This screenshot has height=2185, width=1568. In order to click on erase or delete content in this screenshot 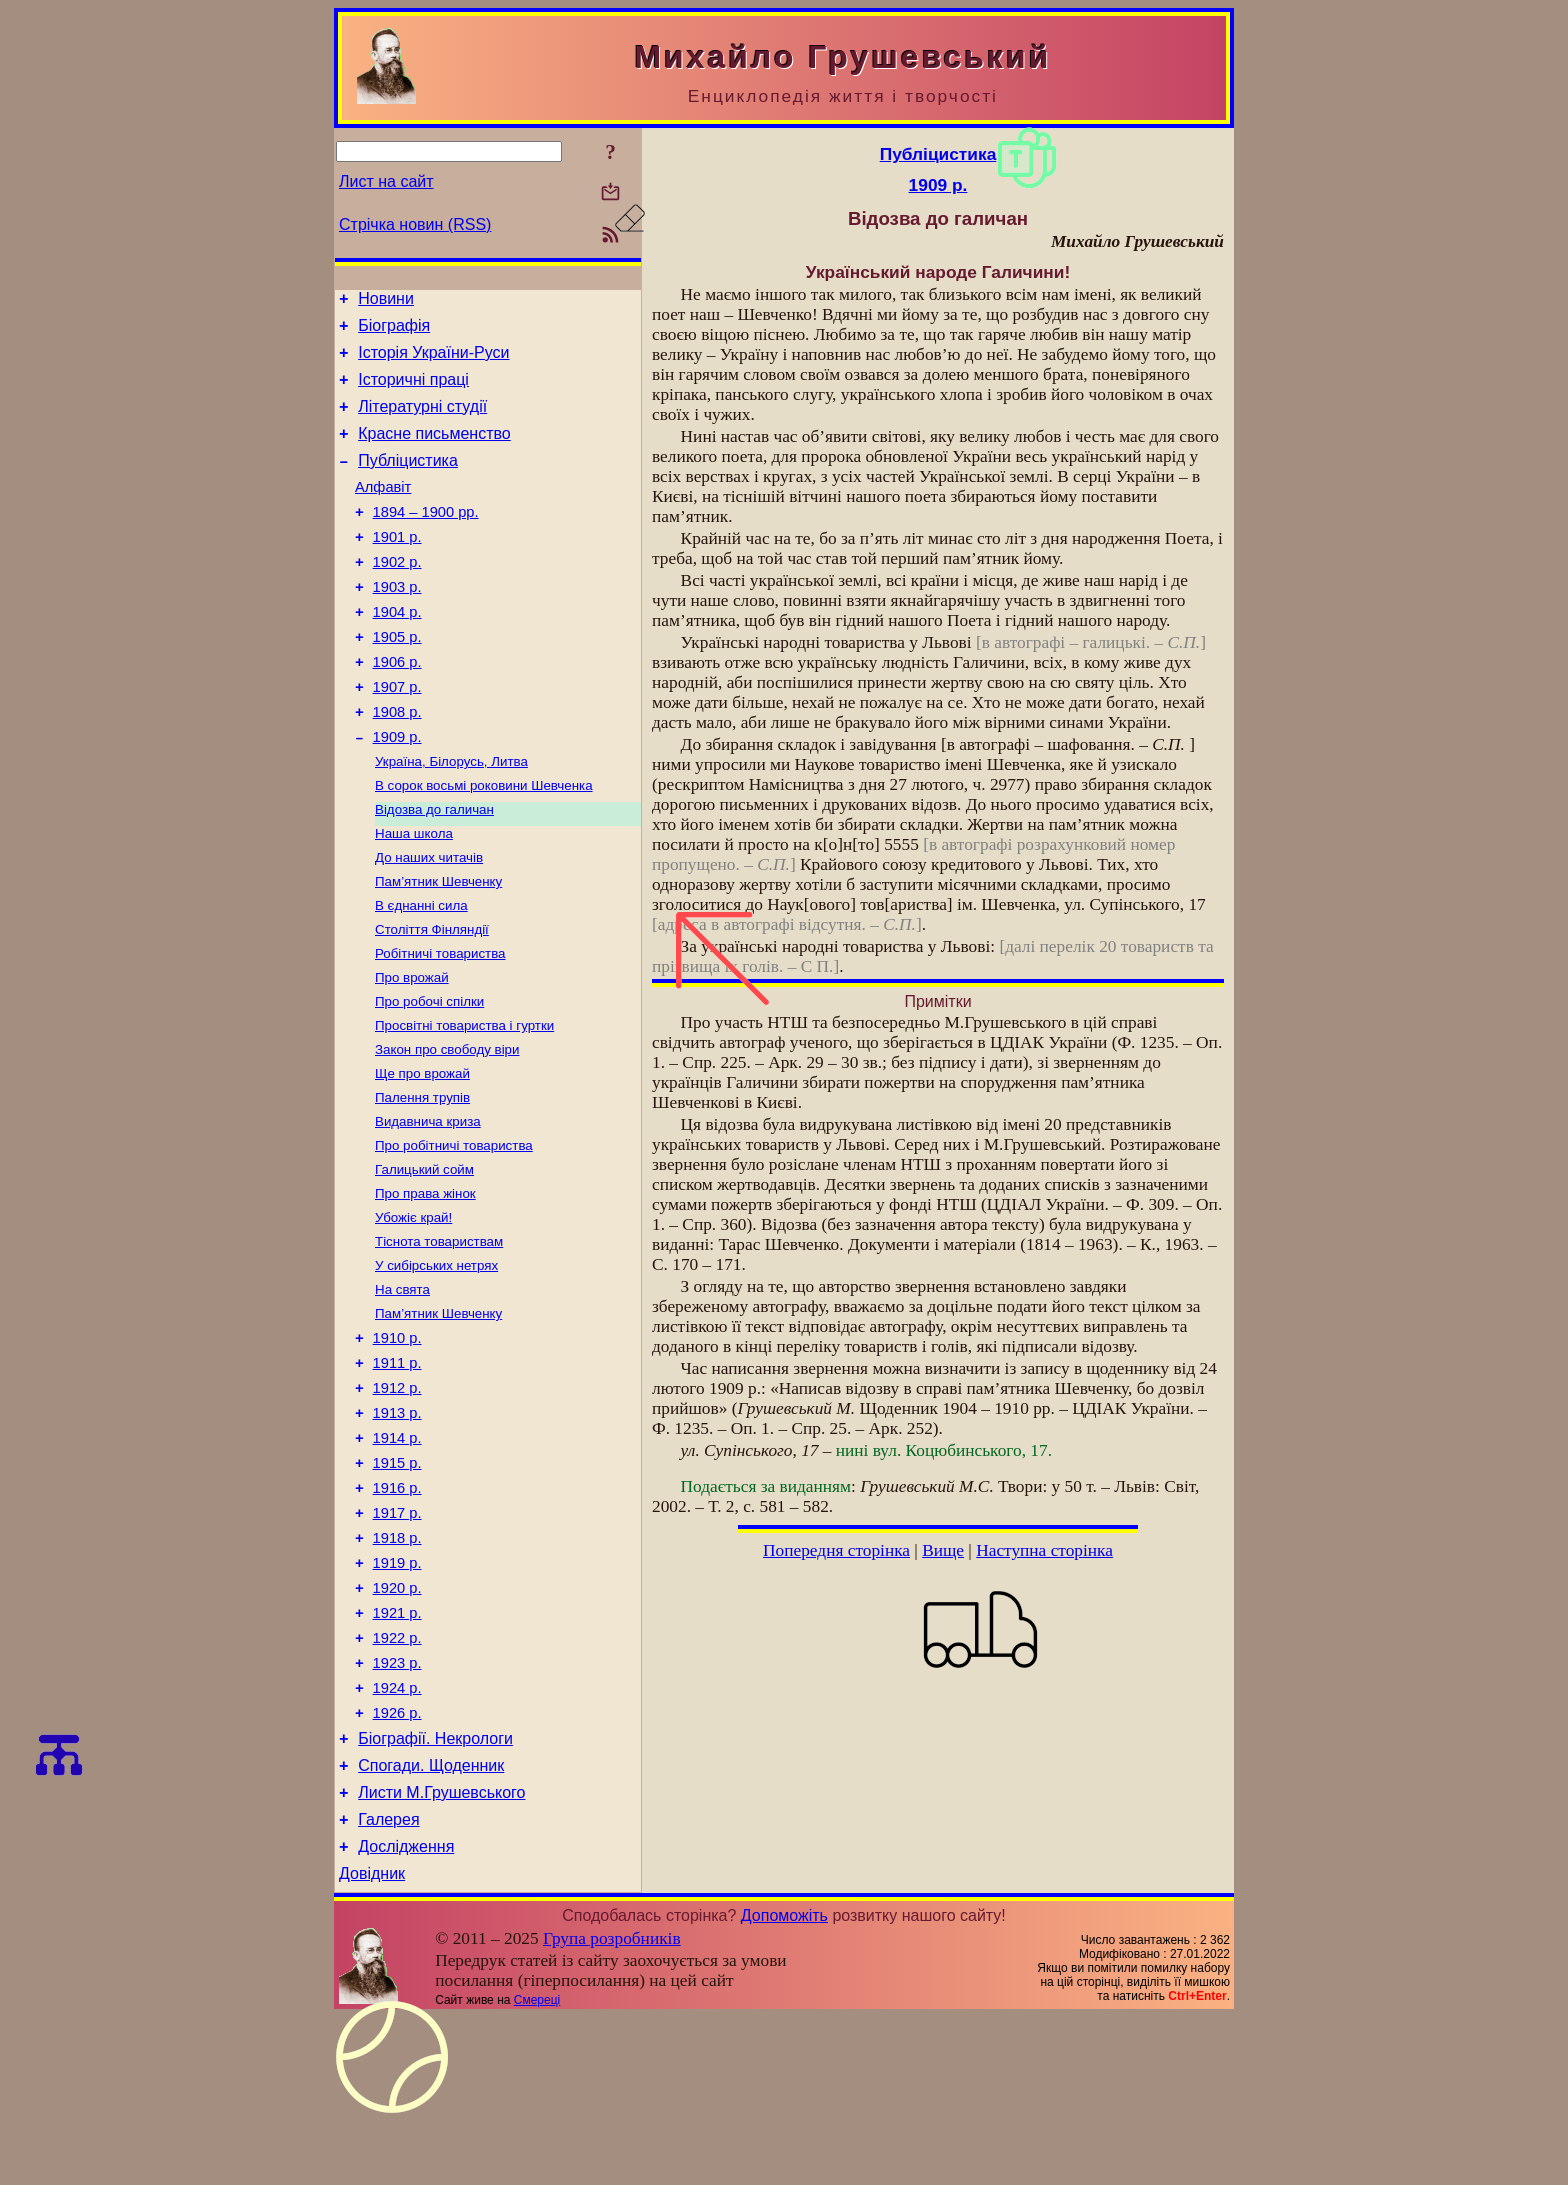, I will do `click(630, 218)`.